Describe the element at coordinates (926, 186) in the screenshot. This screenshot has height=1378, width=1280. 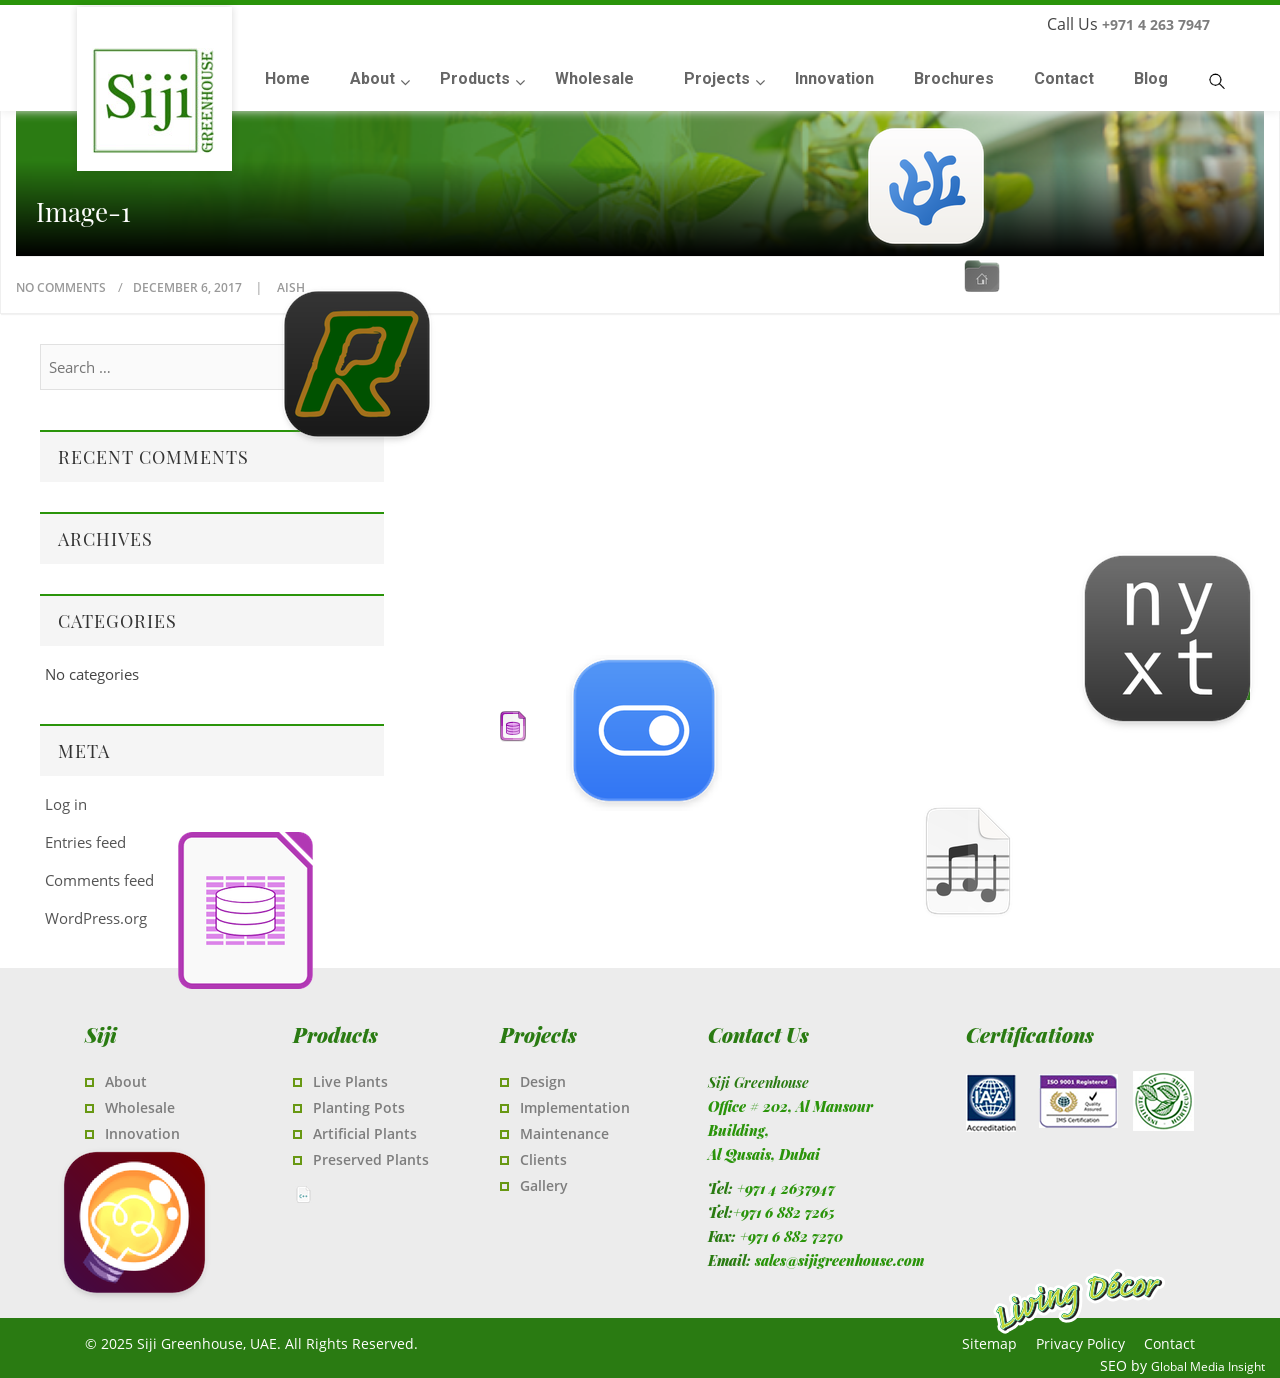
I see `open vscodium code editor` at that location.